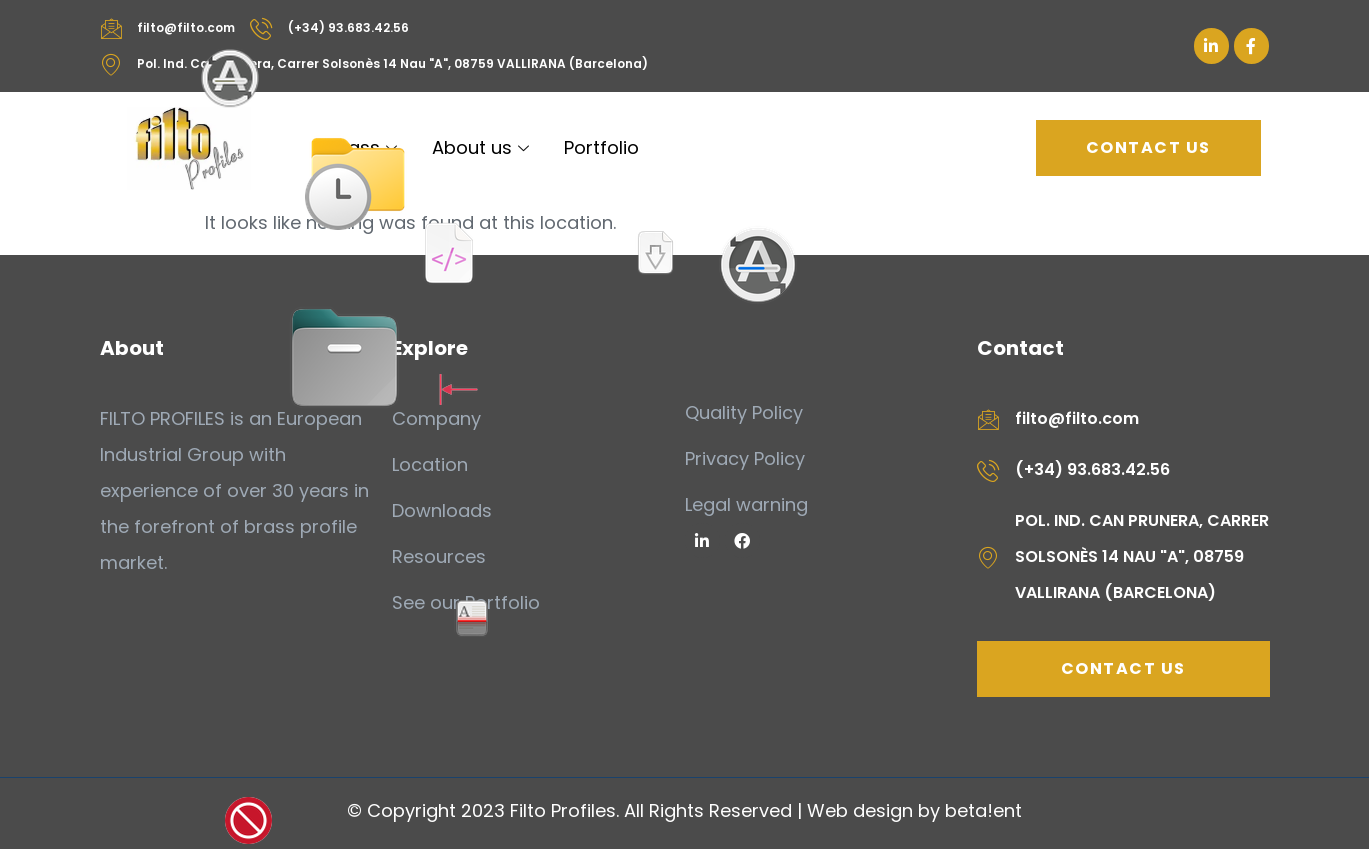  Describe the element at coordinates (230, 78) in the screenshot. I see `check for available system updates` at that location.